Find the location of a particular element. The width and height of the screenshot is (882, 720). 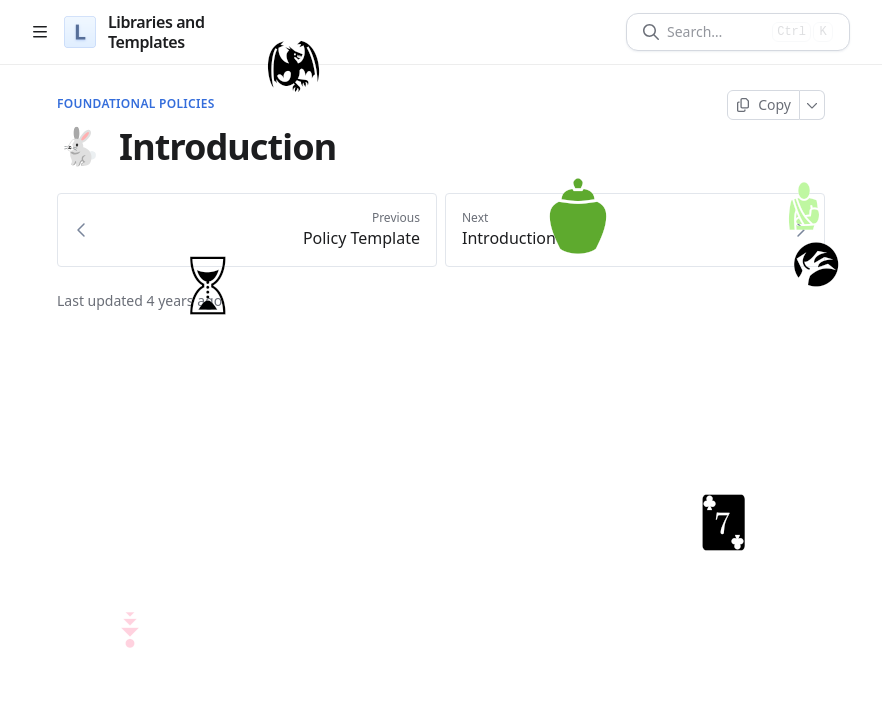

indicates an injury or medical condition is located at coordinates (804, 206).